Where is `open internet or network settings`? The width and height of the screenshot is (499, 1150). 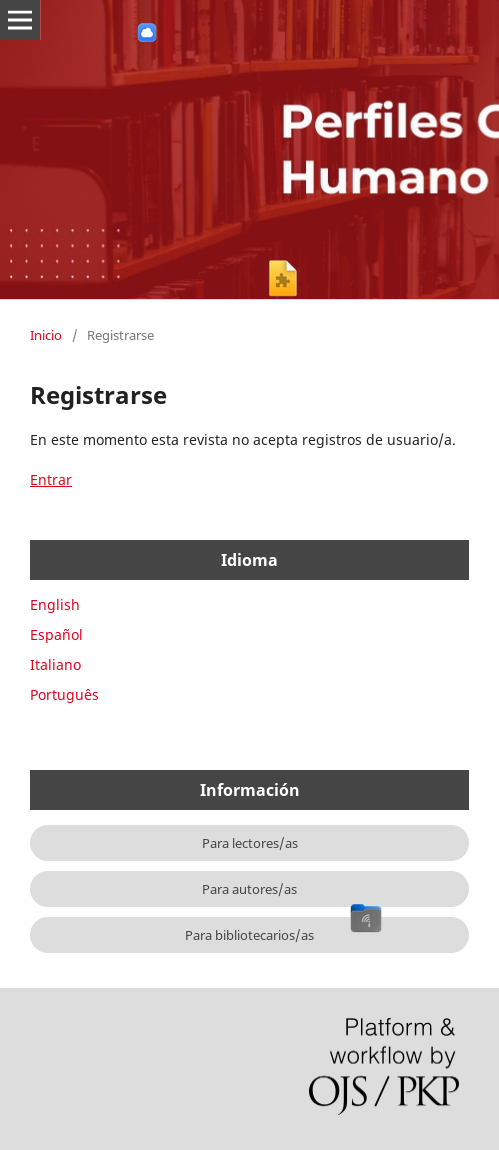 open internet or network settings is located at coordinates (147, 33).